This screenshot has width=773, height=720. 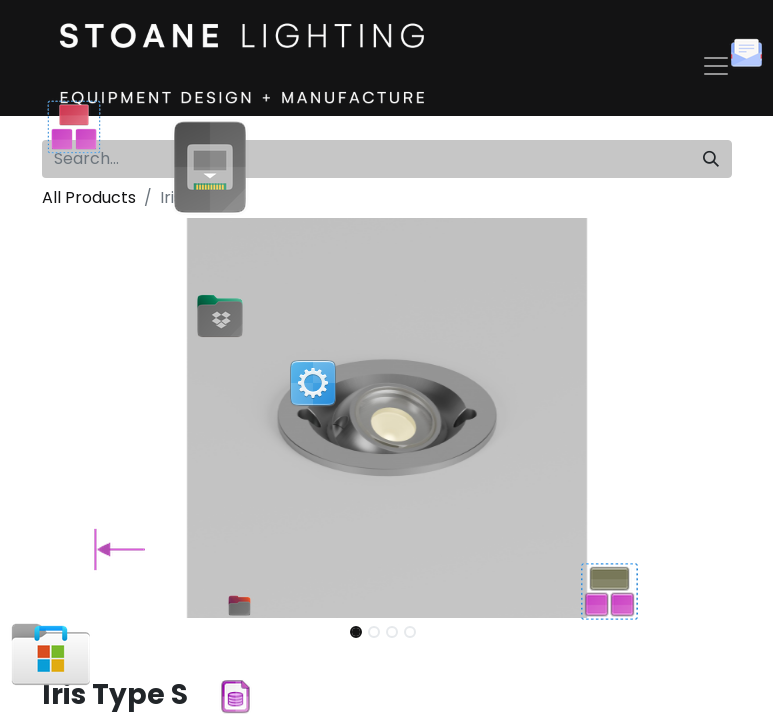 I want to click on mark email as read, so click(x=746, y=54).